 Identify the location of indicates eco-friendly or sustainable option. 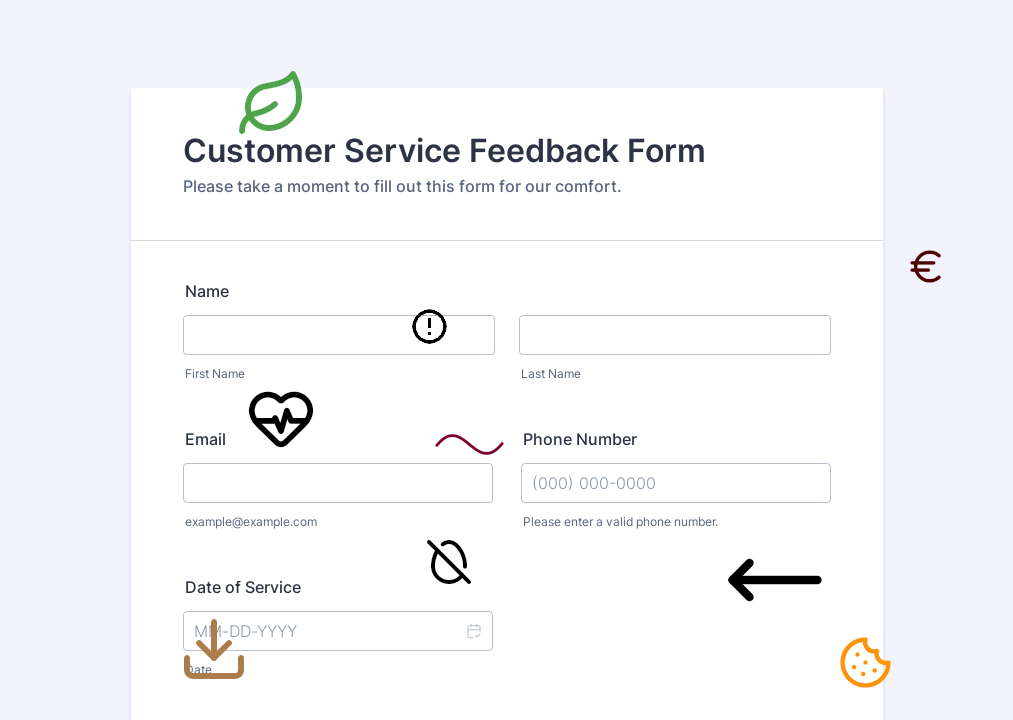
(272, 104).